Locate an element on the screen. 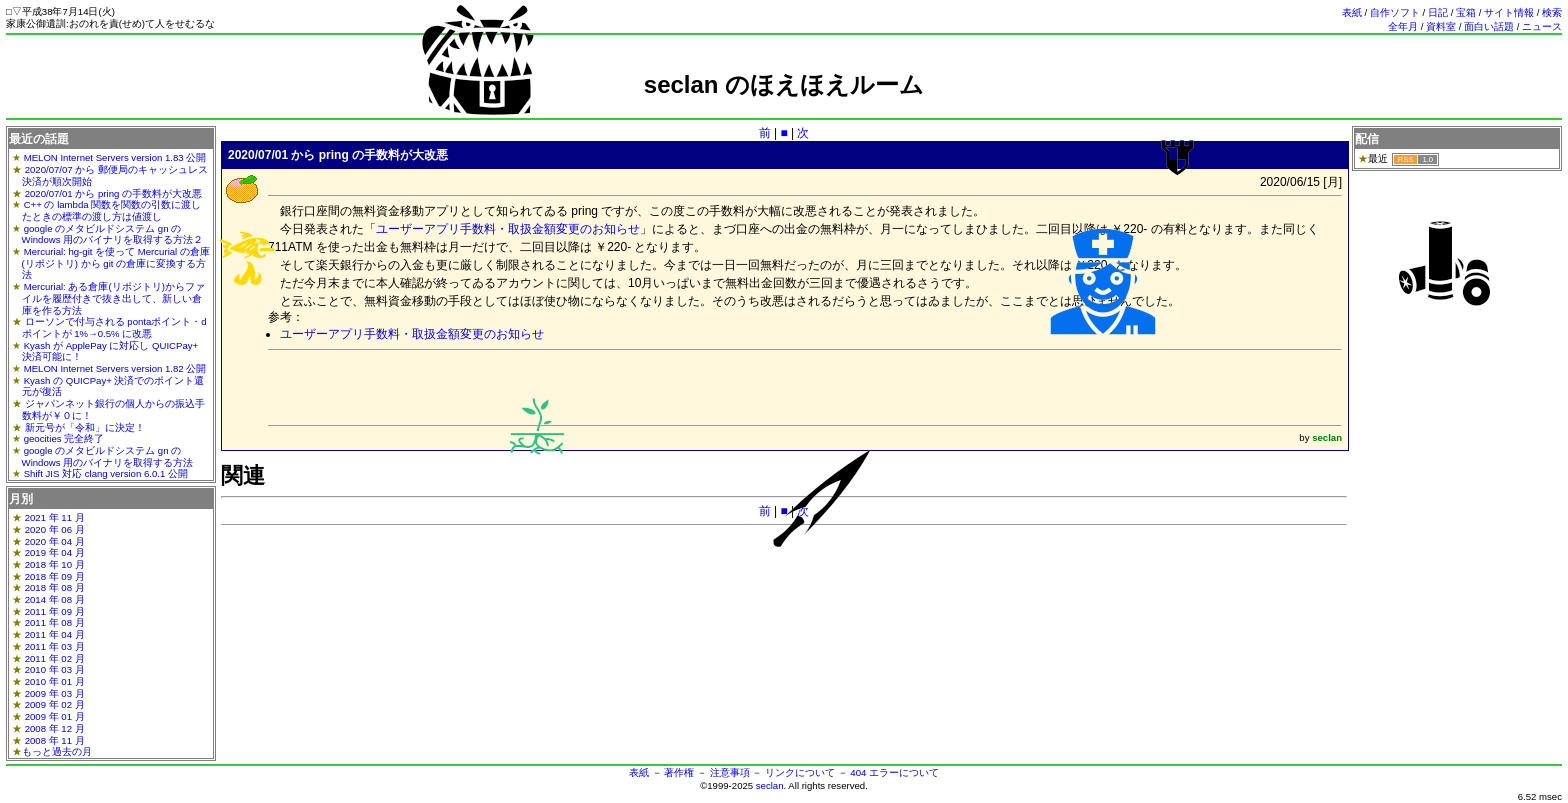  equip energy sword weapon is located at coordinates (822, 497).